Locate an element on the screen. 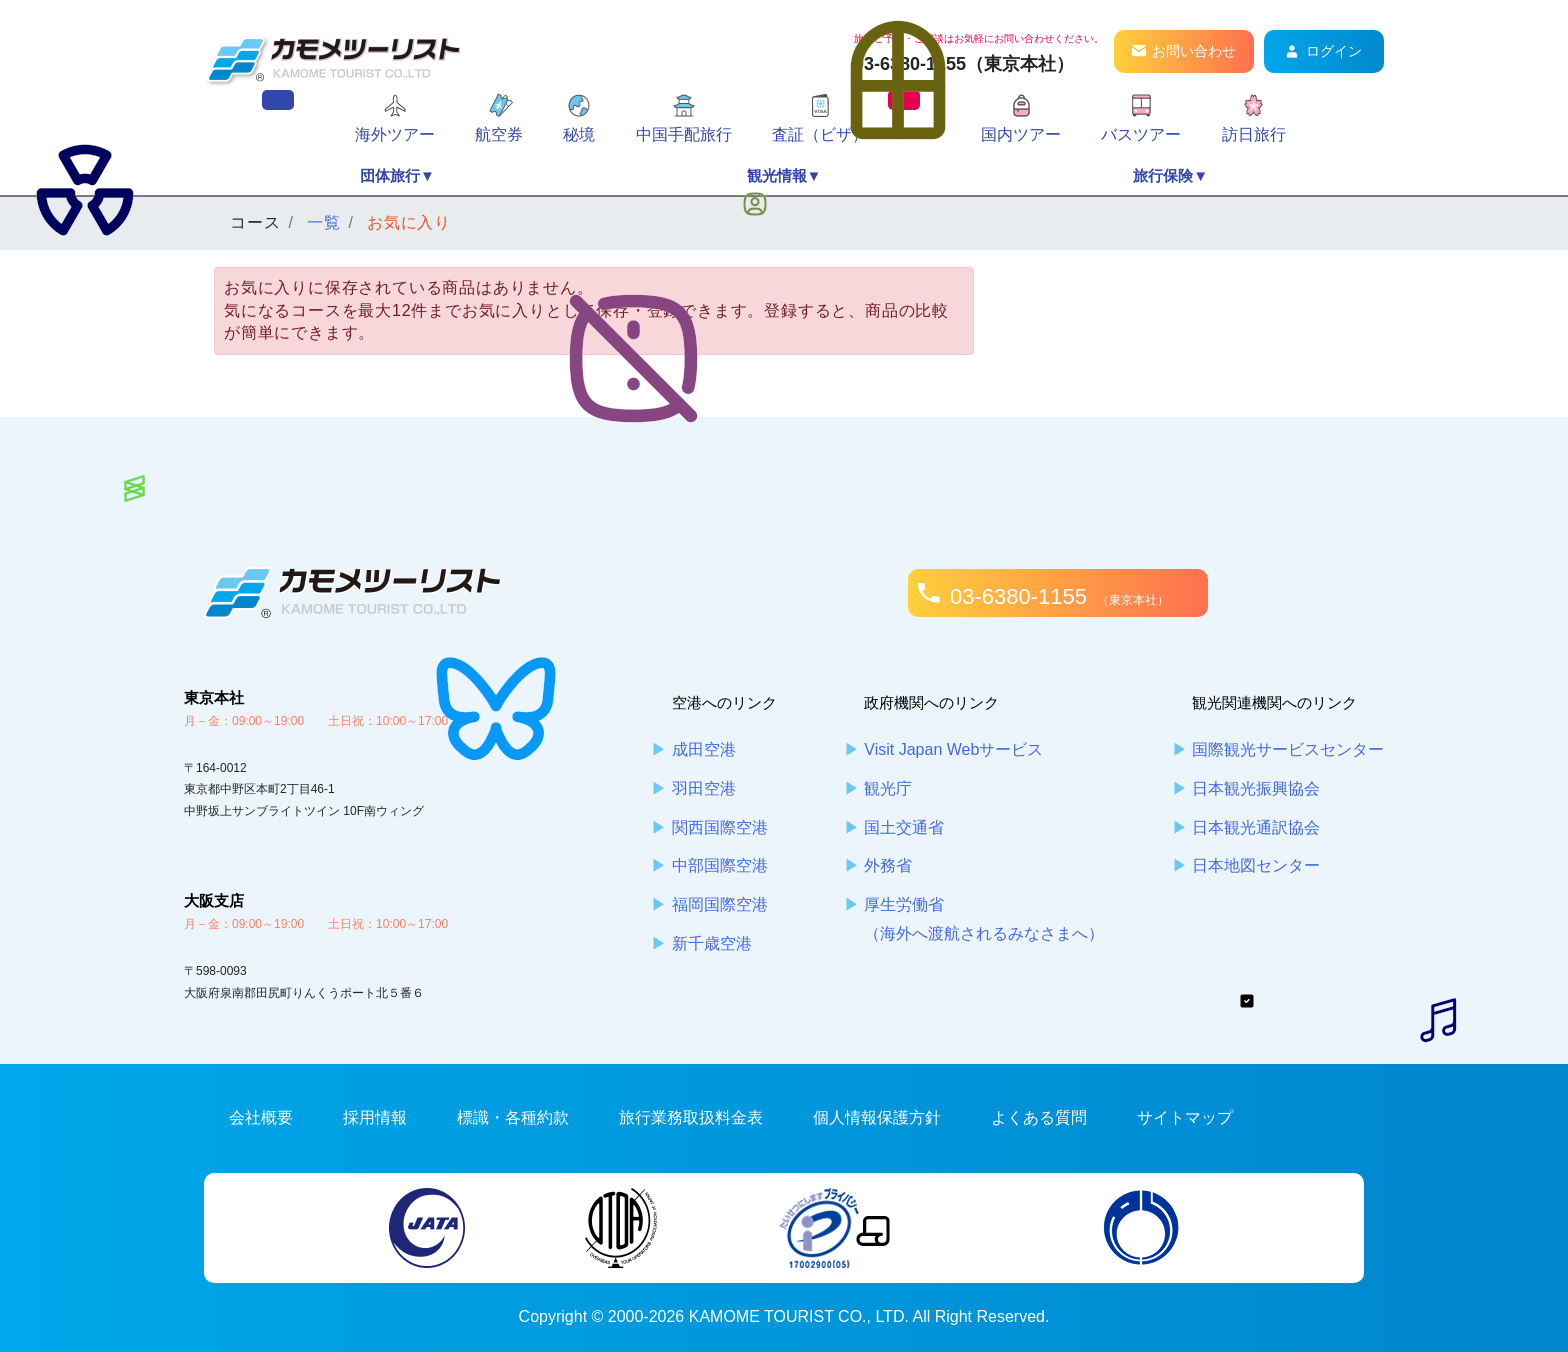  indicates hazardous or radioactive content warning is located at coordinates (85, 193).